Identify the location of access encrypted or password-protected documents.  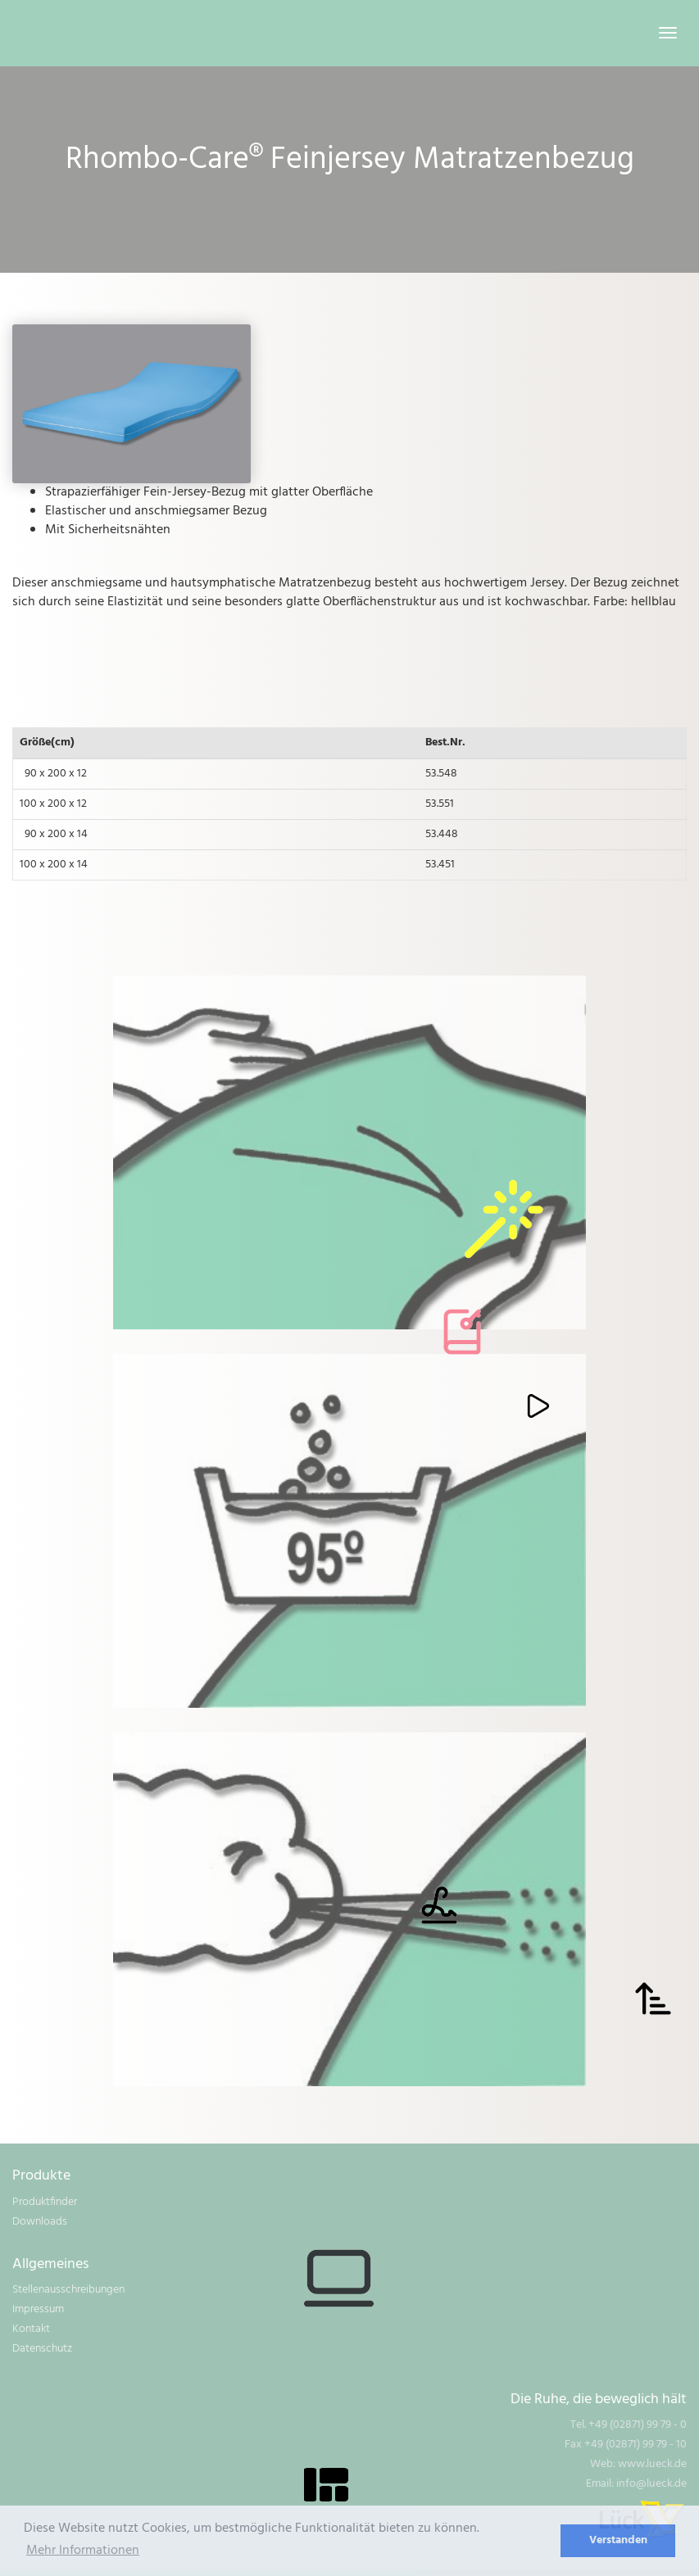
(462, 1332).